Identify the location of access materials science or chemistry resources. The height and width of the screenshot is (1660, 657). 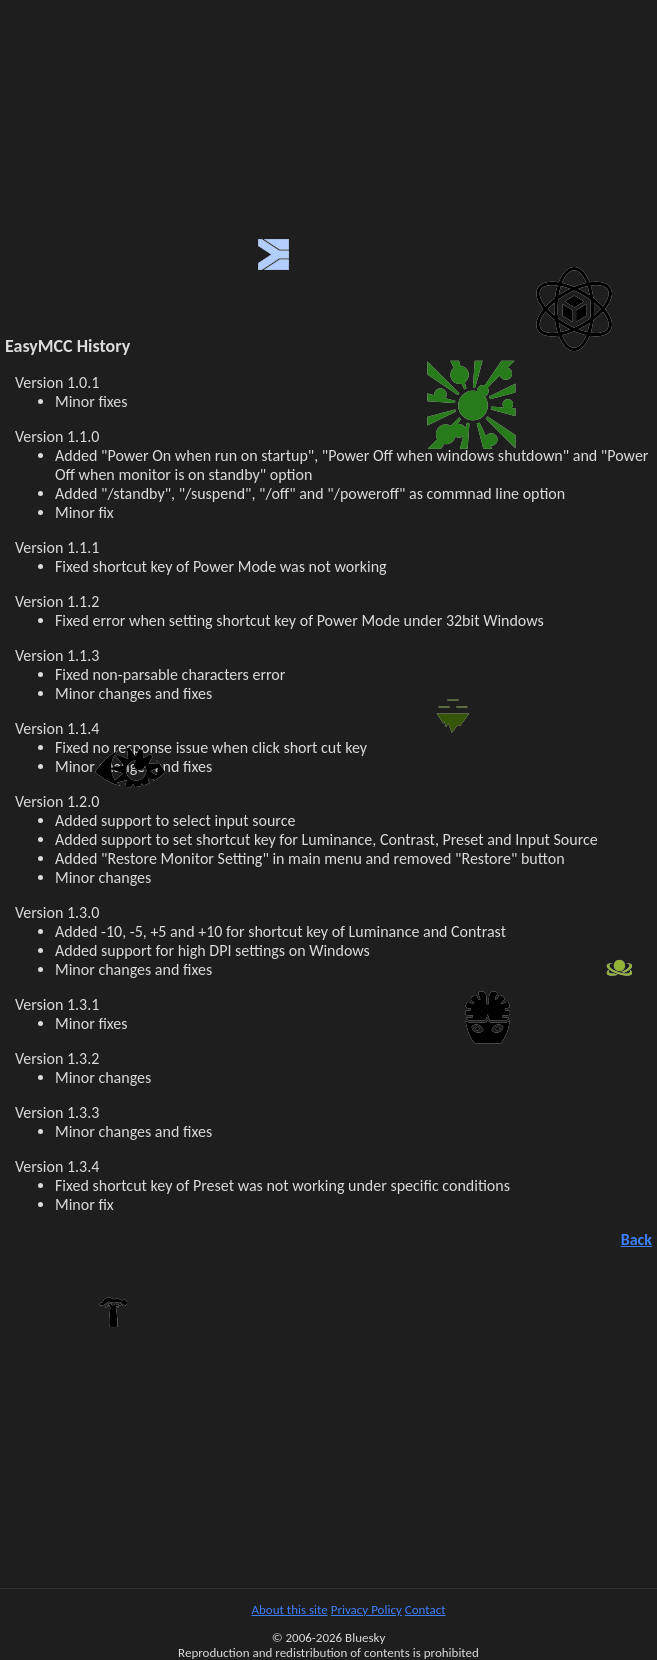
(574, 309).